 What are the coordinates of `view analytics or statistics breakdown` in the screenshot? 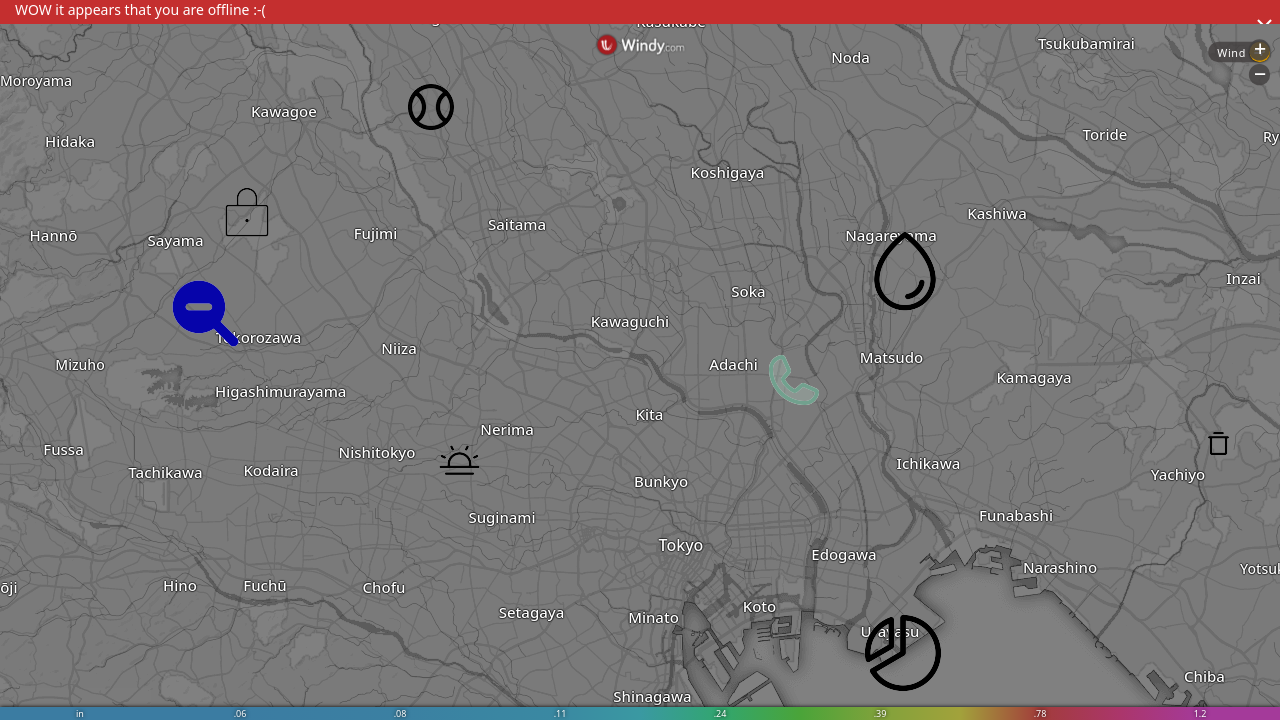 It's located at (903, 653).